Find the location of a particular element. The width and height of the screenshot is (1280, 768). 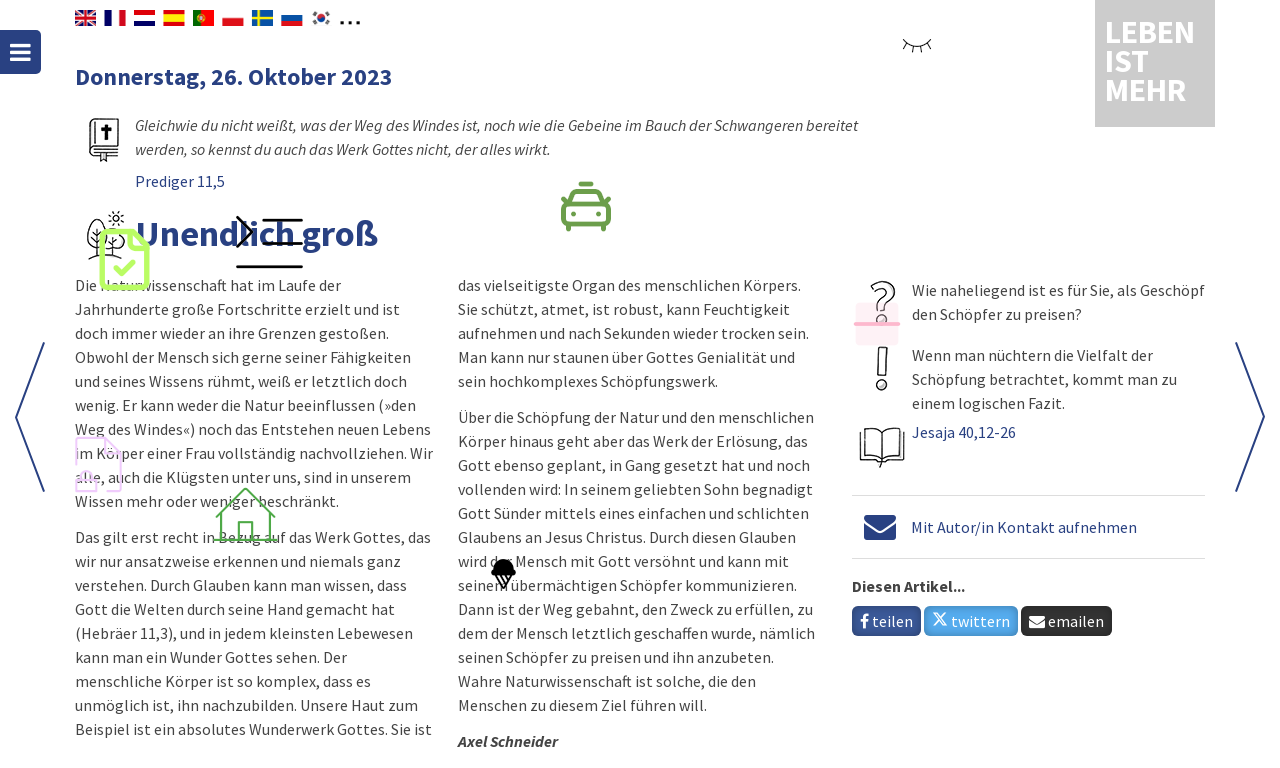

decrease quantity or value is located at coordinates (877, 324).